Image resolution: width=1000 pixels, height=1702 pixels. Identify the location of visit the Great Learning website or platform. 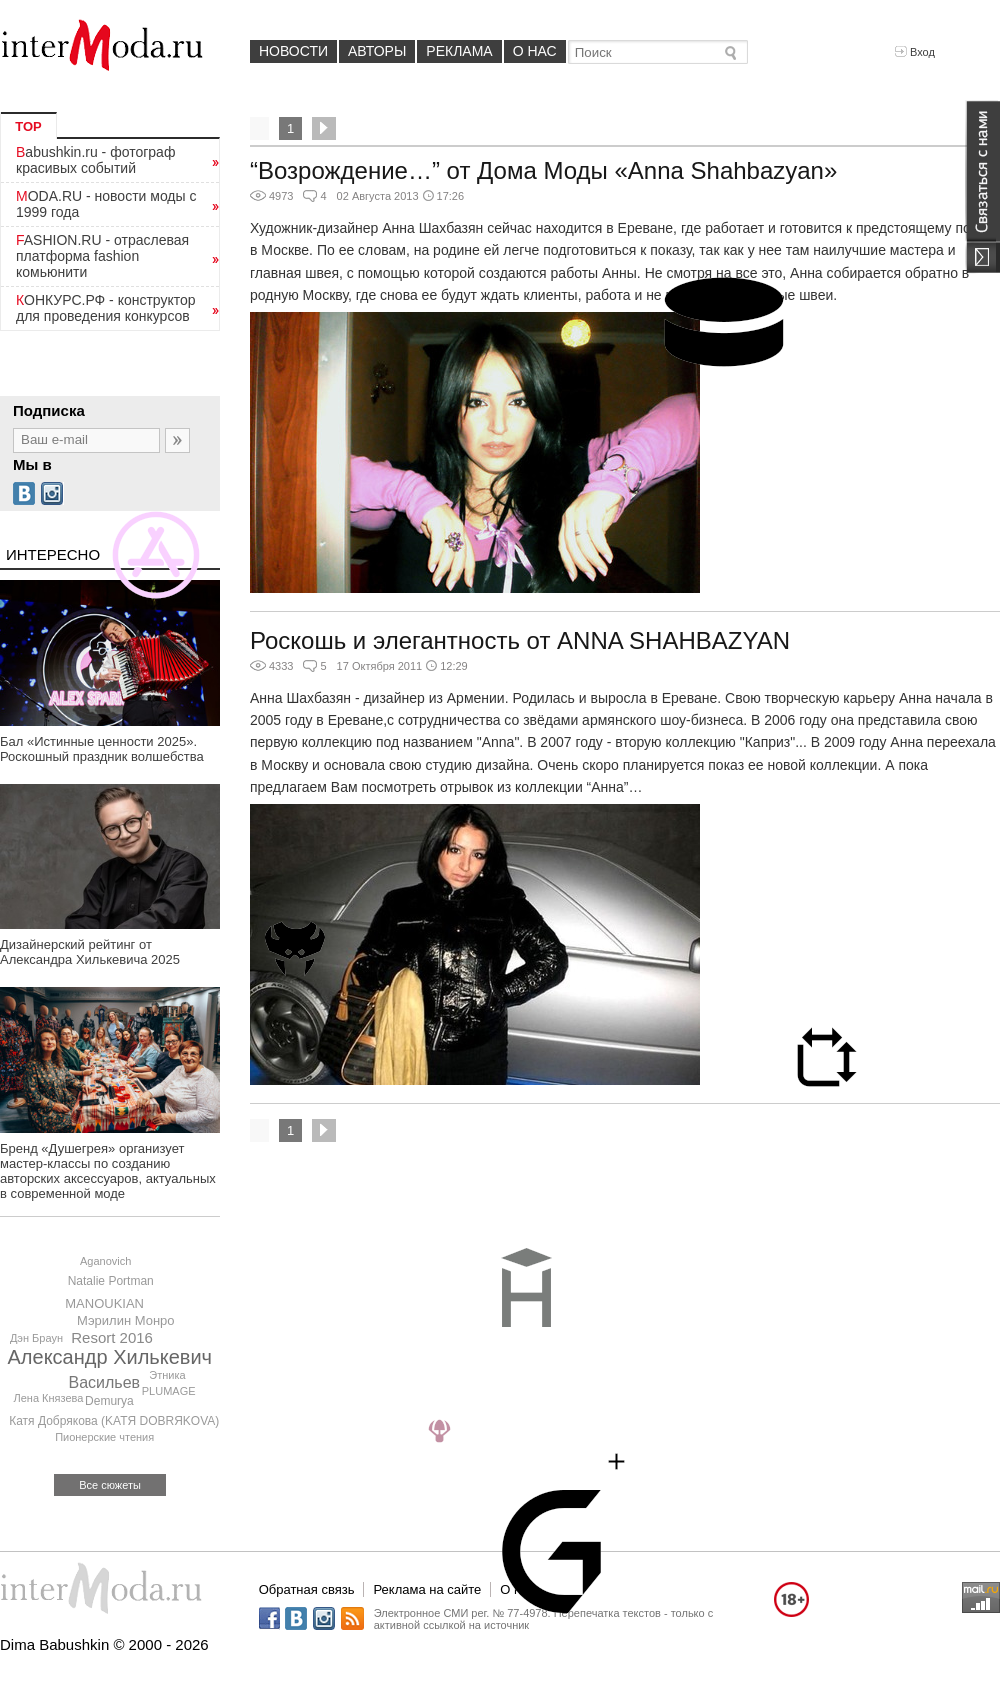
(551, 1551).